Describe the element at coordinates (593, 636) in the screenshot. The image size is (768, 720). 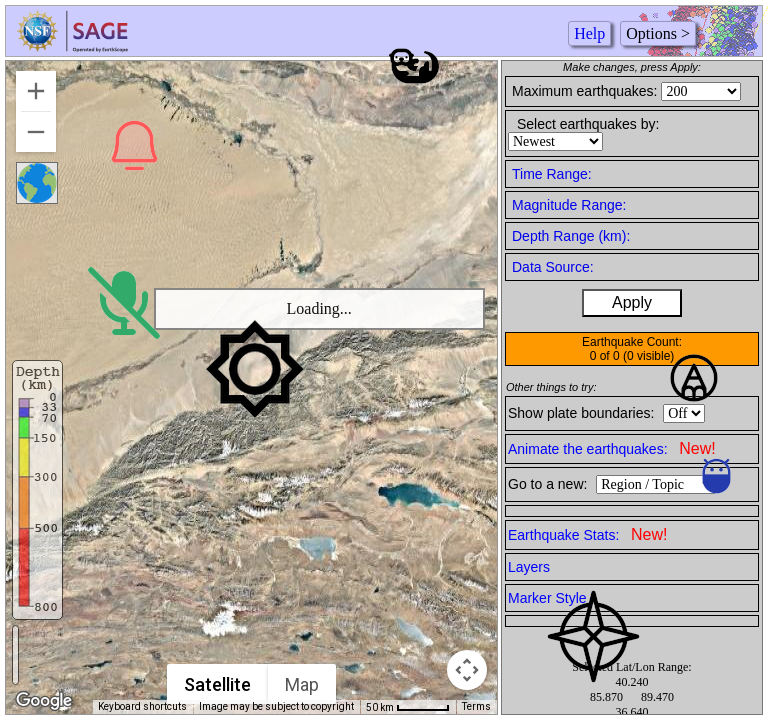
I see `access navigation or orientation tools` at that location.